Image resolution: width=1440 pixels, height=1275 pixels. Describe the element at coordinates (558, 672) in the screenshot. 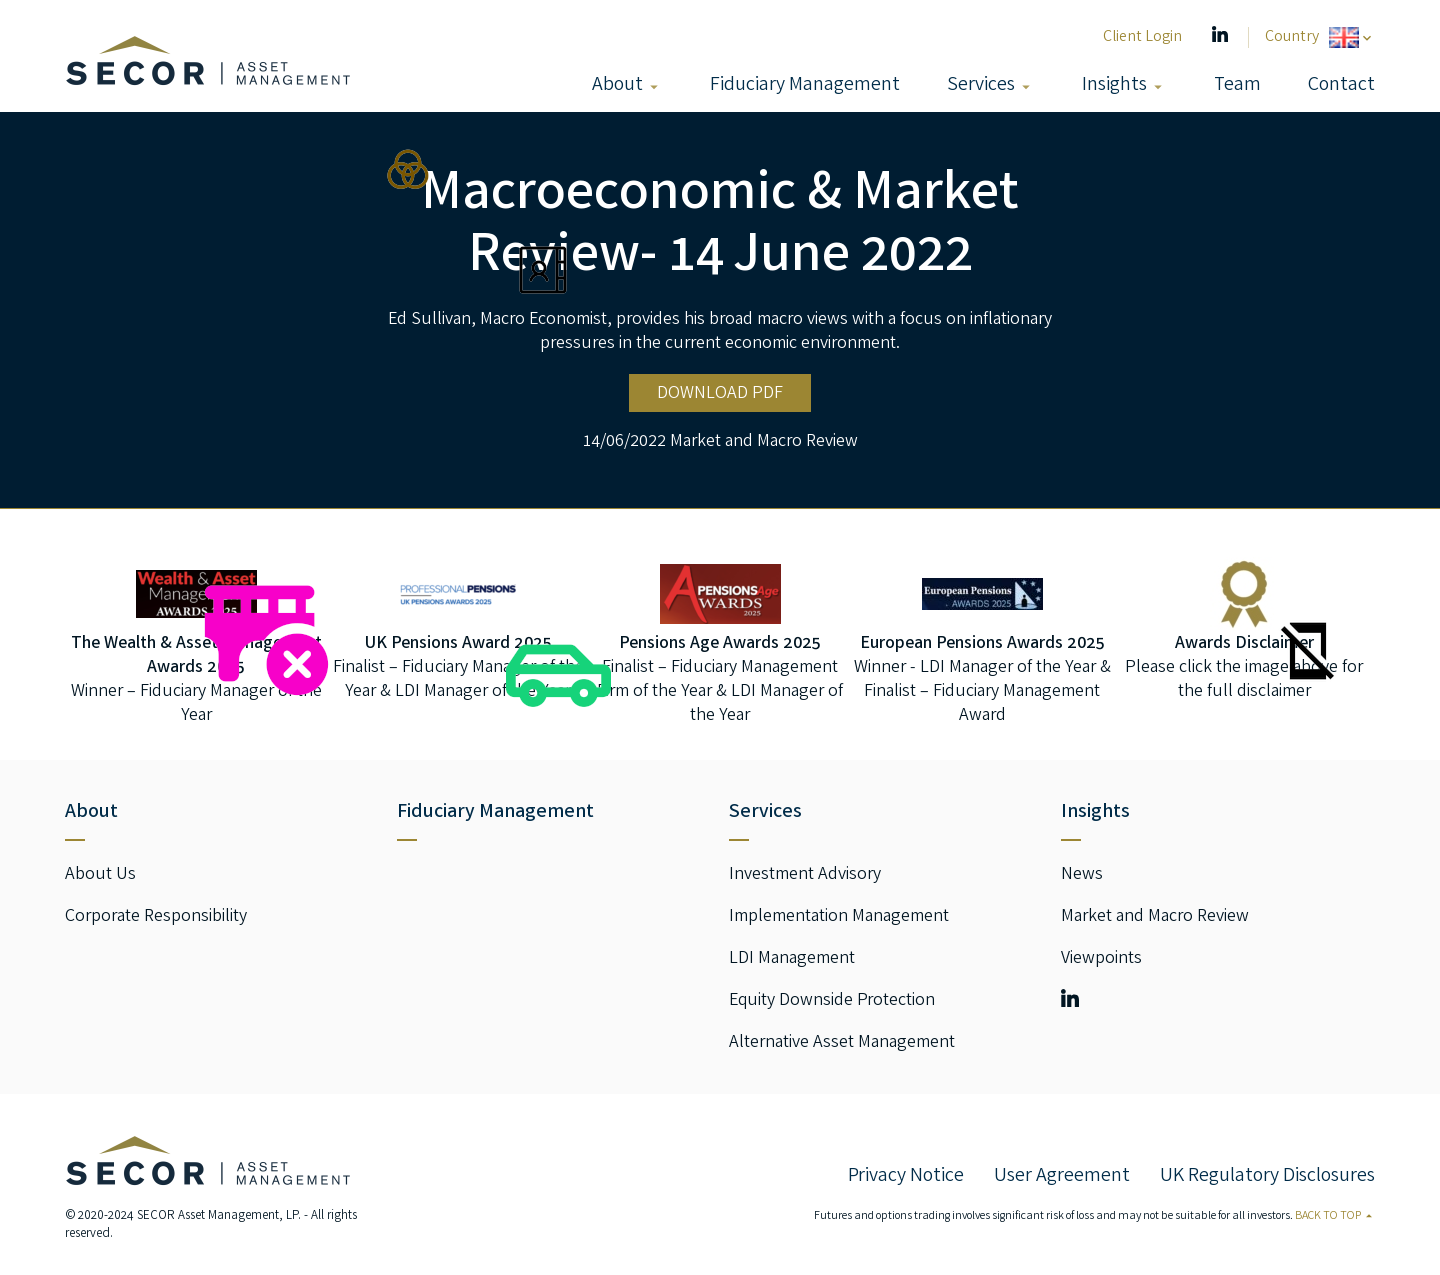

I see `access vehicle or car-related settings` at that location.